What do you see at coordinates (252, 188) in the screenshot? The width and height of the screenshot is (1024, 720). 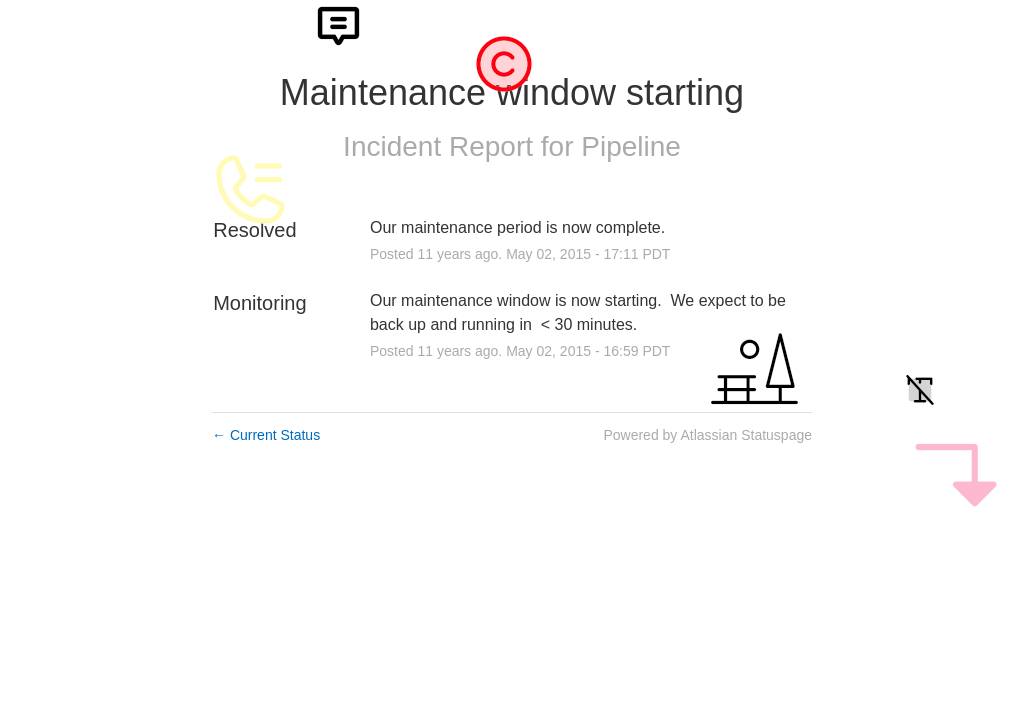 I see `view contact list or phone directory` at bounding box center [252, 188].